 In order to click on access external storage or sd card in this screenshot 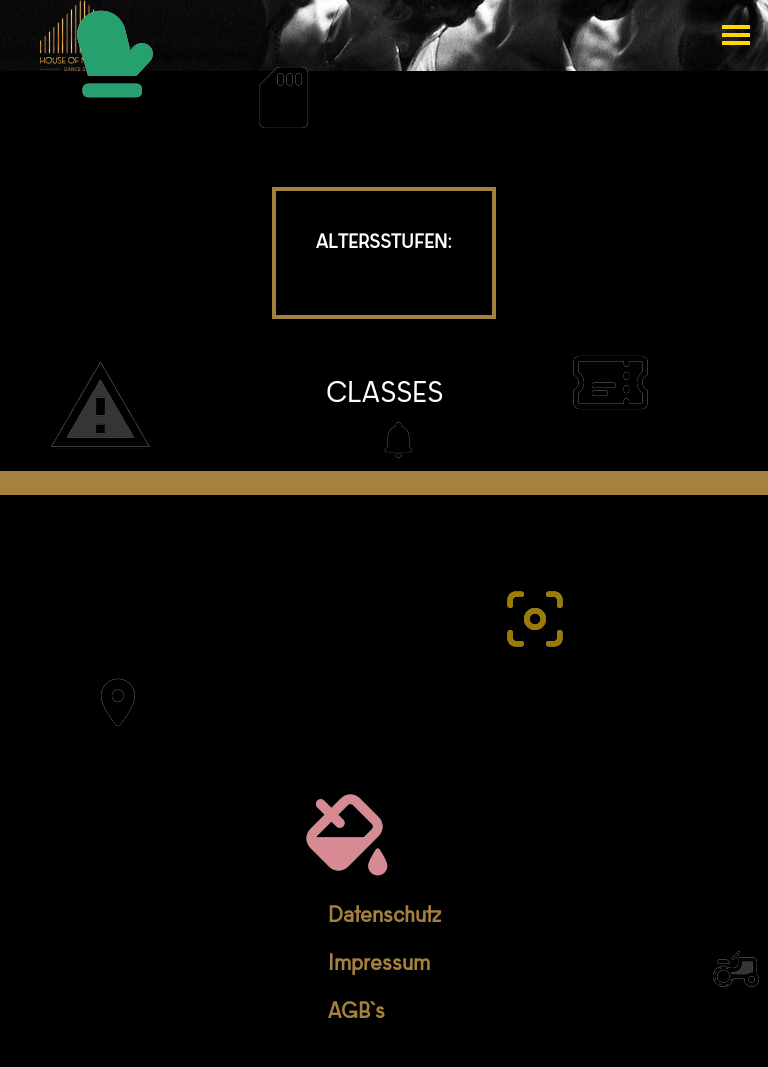, I will do `click(283, 97)`.